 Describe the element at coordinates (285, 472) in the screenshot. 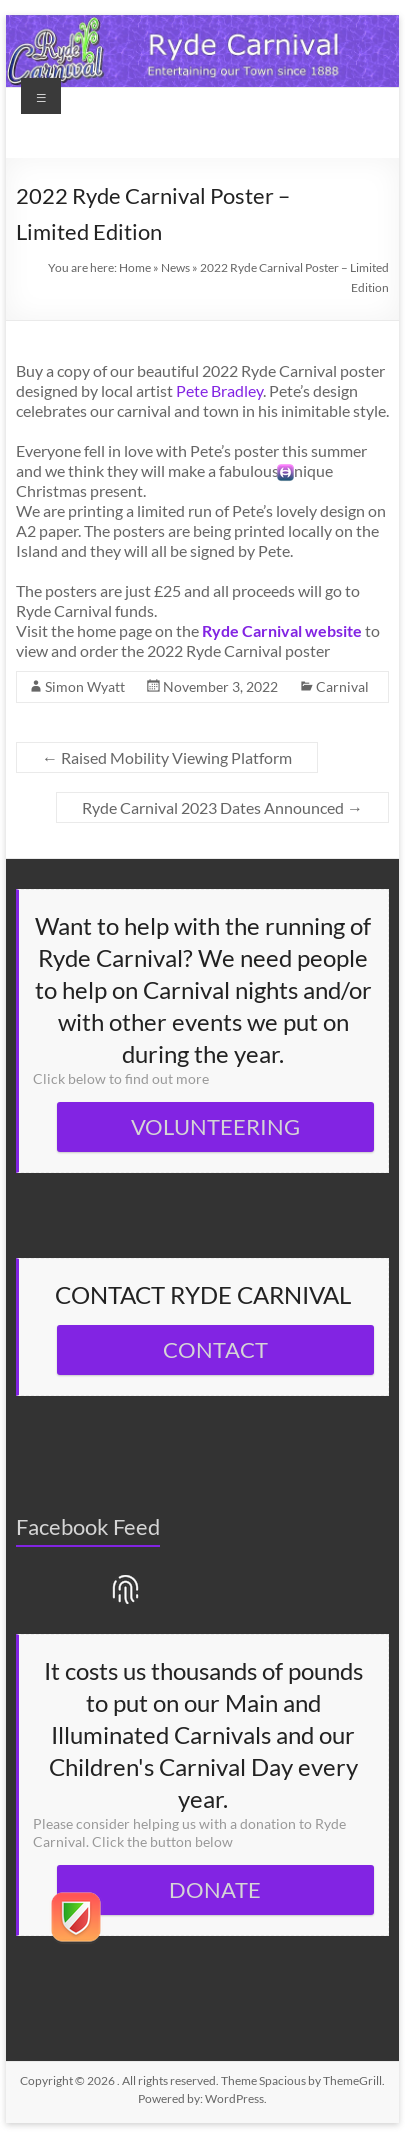

I see `open HyperPlay gaming launcher` at that location.